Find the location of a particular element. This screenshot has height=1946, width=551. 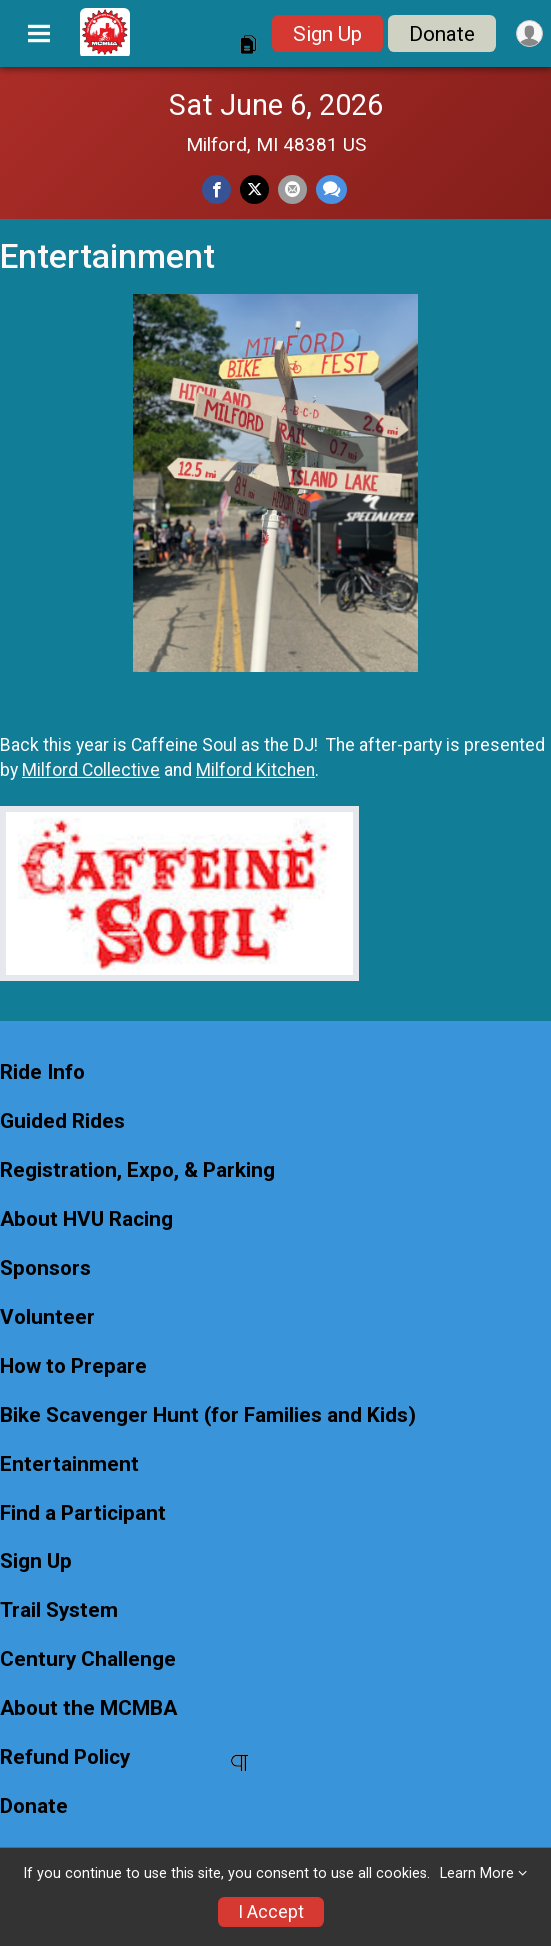

format text as a paragraph is located at coordinates (240, 1763).